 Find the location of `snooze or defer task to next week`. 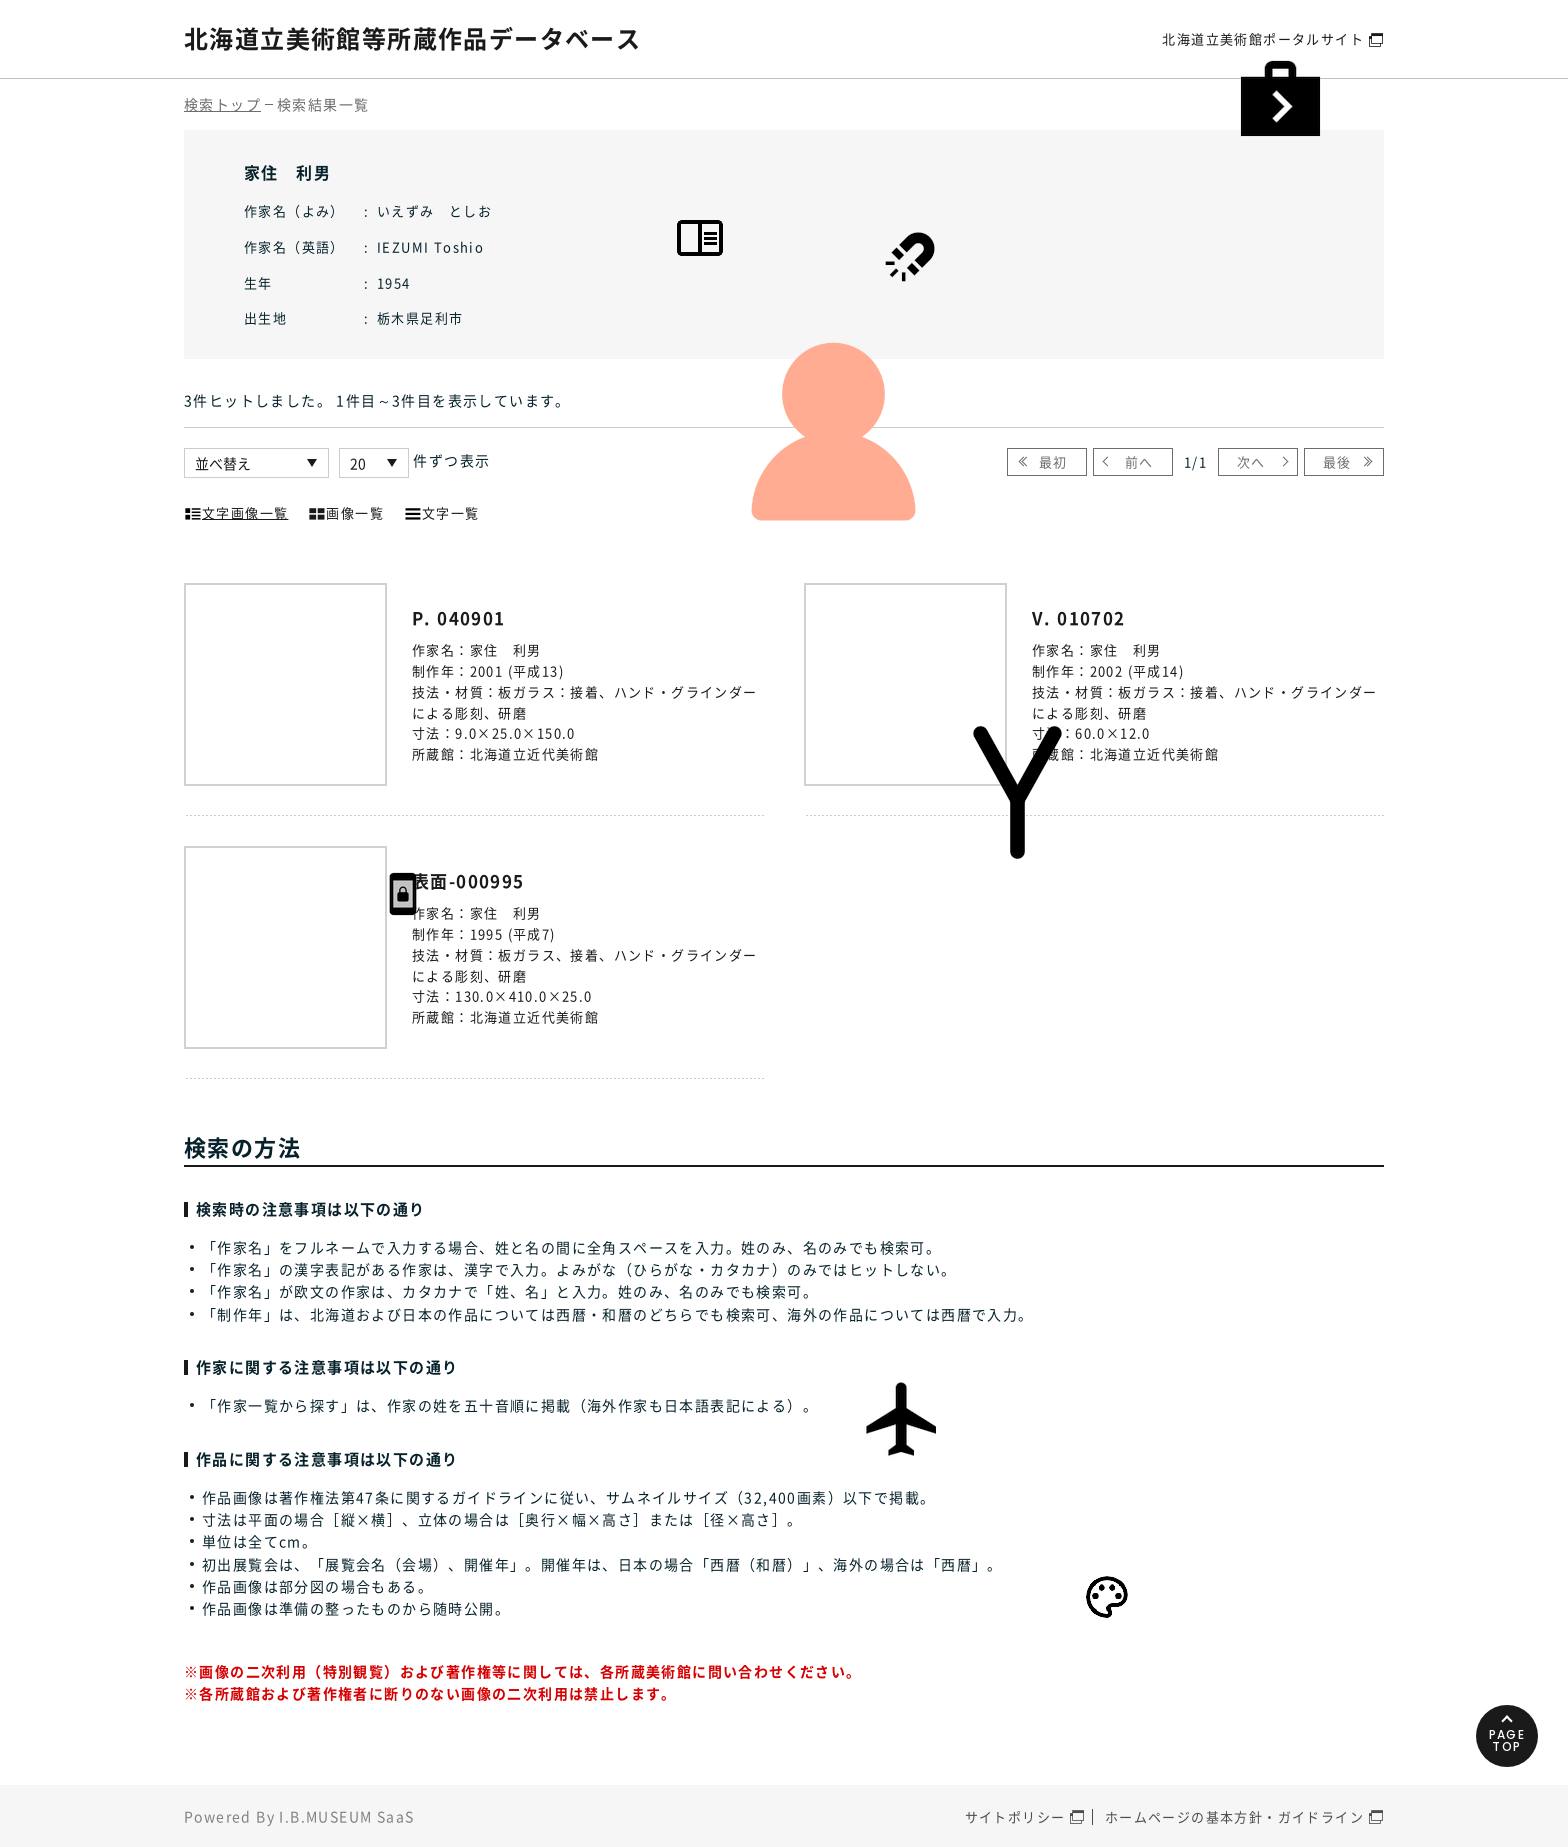

snooze or defer task to next week is located at coordinates (1280, 96).